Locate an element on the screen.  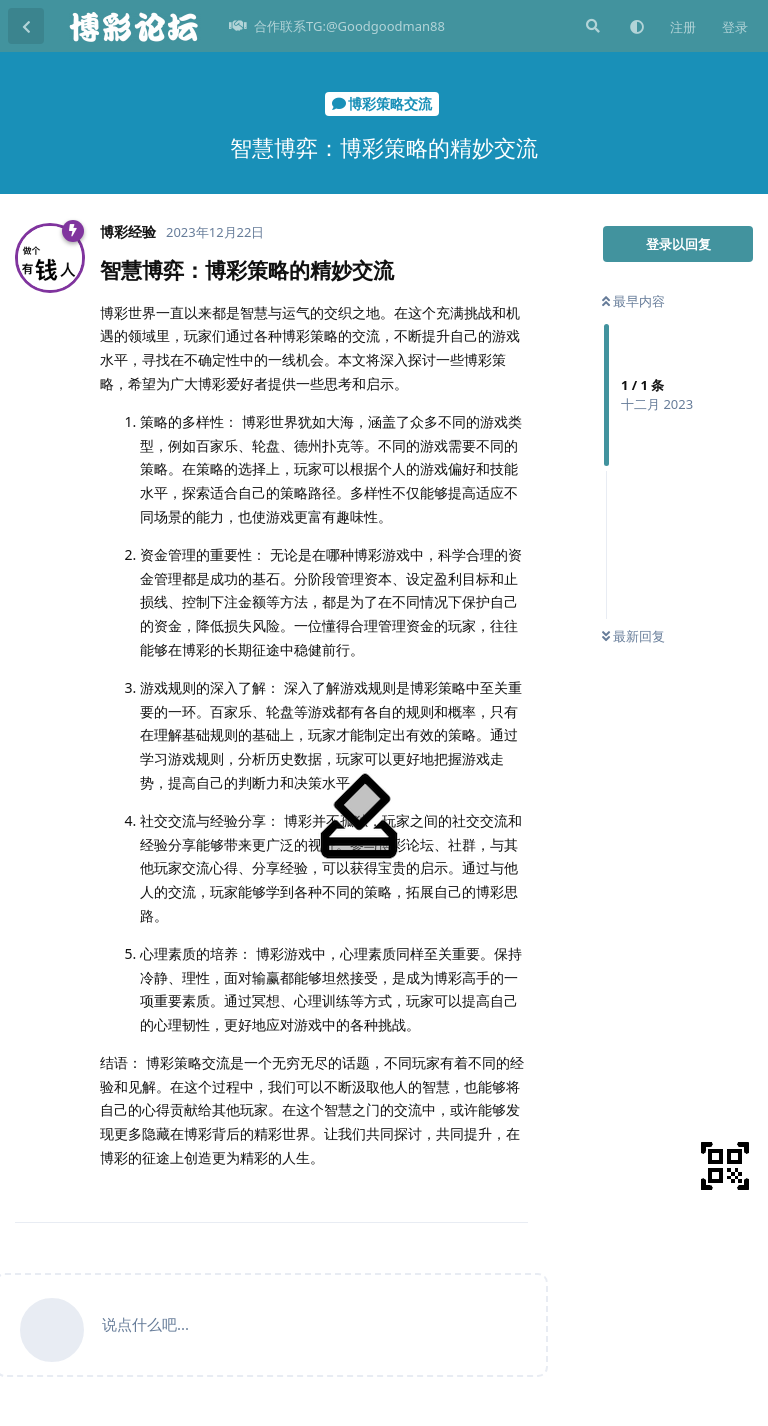
cast your vote or submit a ballot is located at coordinates (359, 816).